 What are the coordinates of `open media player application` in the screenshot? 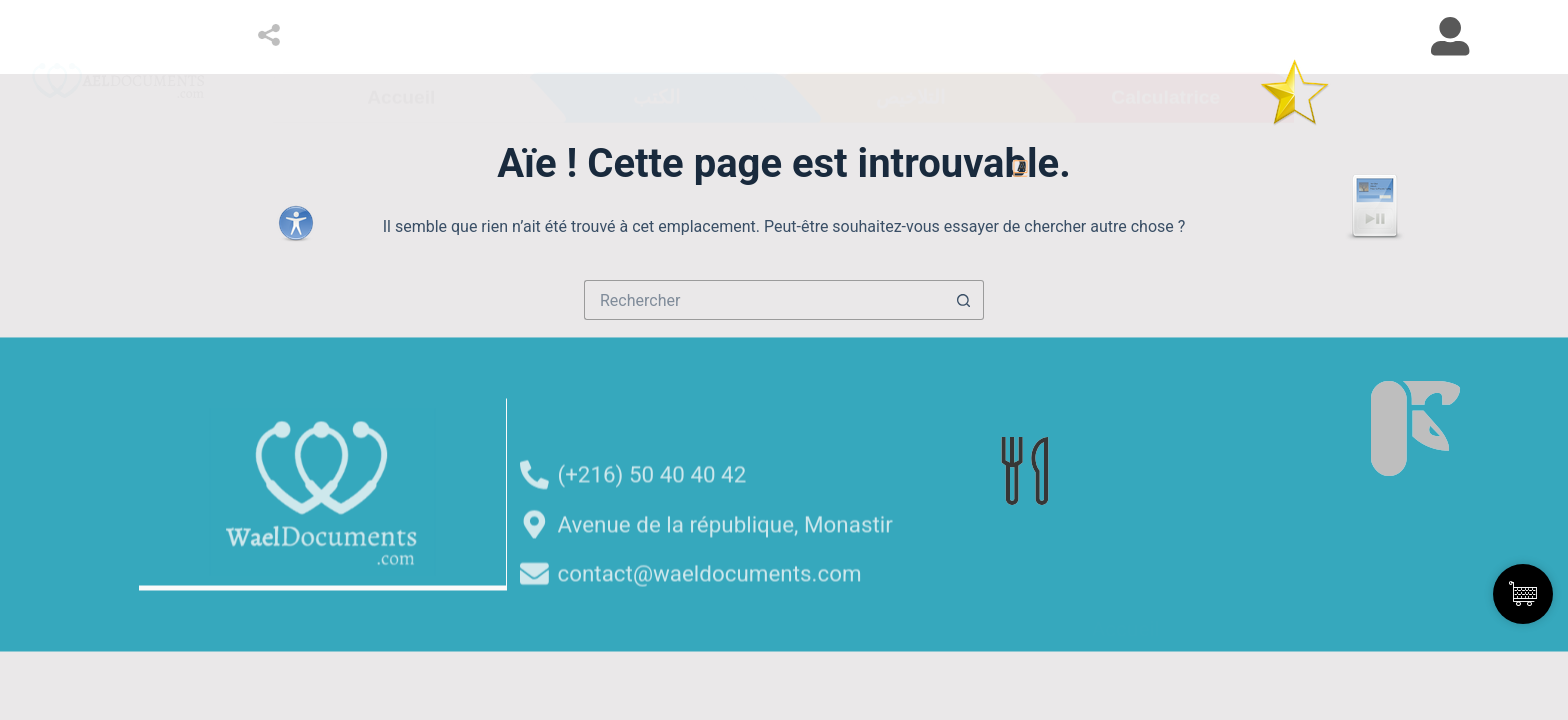 It's located at (1375, 206).